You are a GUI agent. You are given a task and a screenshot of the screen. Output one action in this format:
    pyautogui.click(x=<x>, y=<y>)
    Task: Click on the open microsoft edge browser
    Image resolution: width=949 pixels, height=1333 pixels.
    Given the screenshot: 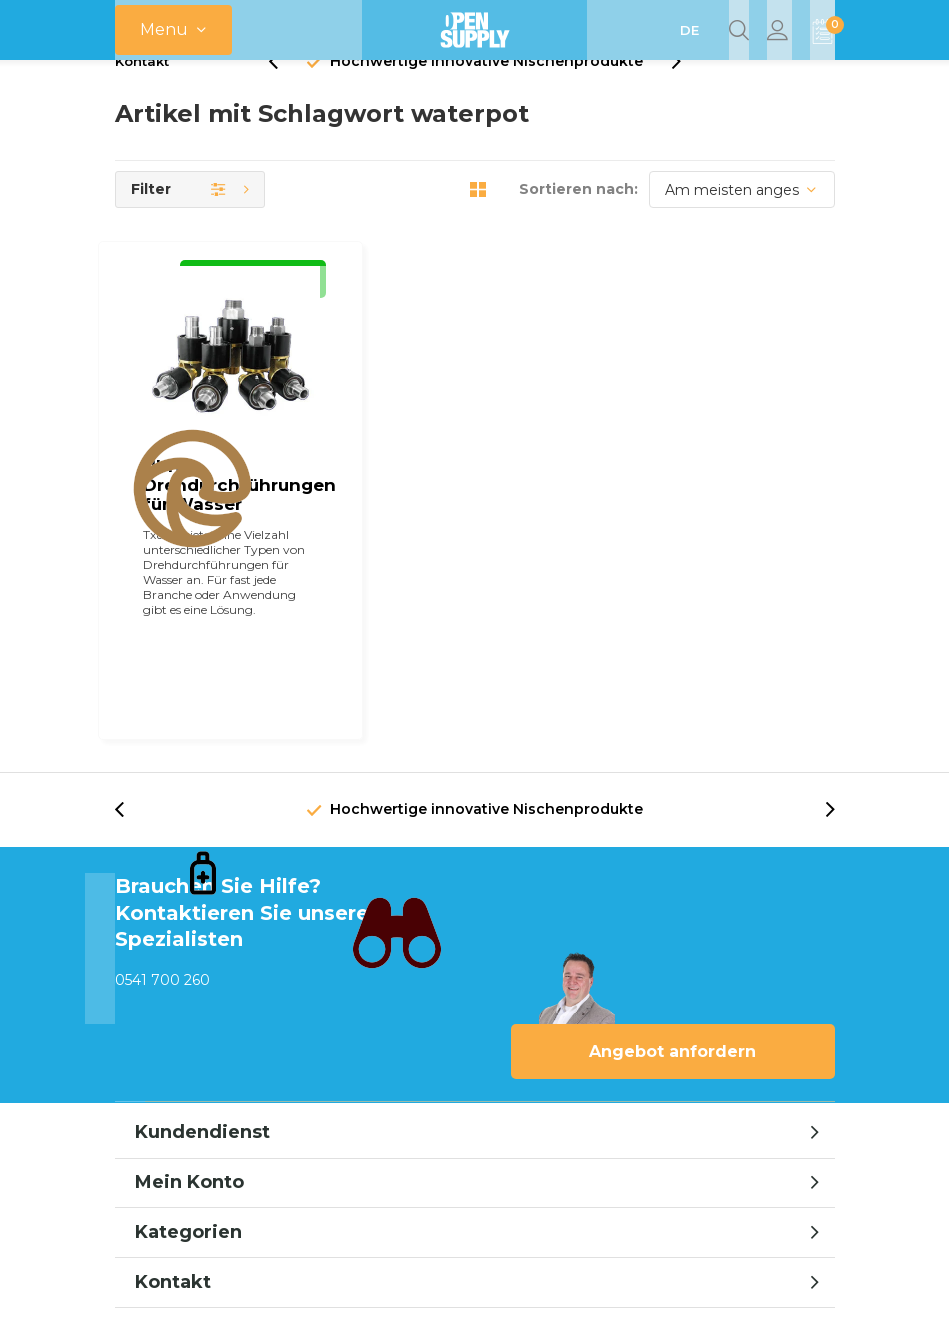 What is the action you would take?
    pyautogui.click(x=192, y=488)
    